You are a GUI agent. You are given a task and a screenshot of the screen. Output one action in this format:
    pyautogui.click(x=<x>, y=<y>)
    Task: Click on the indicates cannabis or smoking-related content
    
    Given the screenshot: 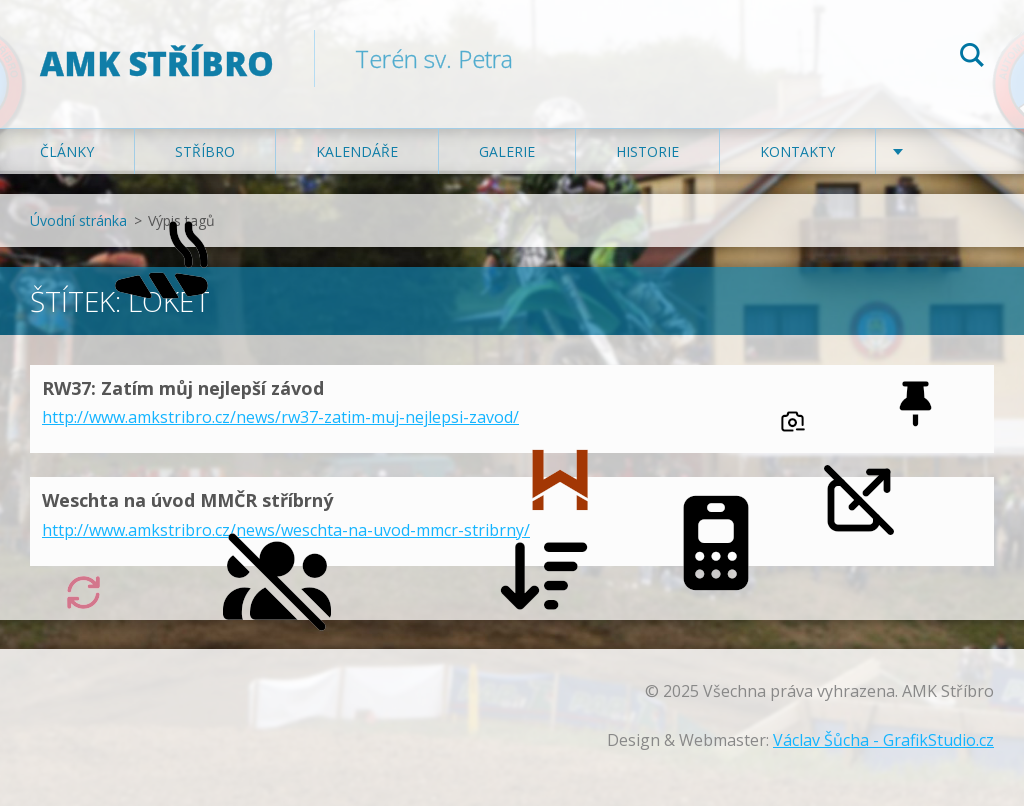 What is the action you would take?
    pyautogui.click(x=161, y=262)
    